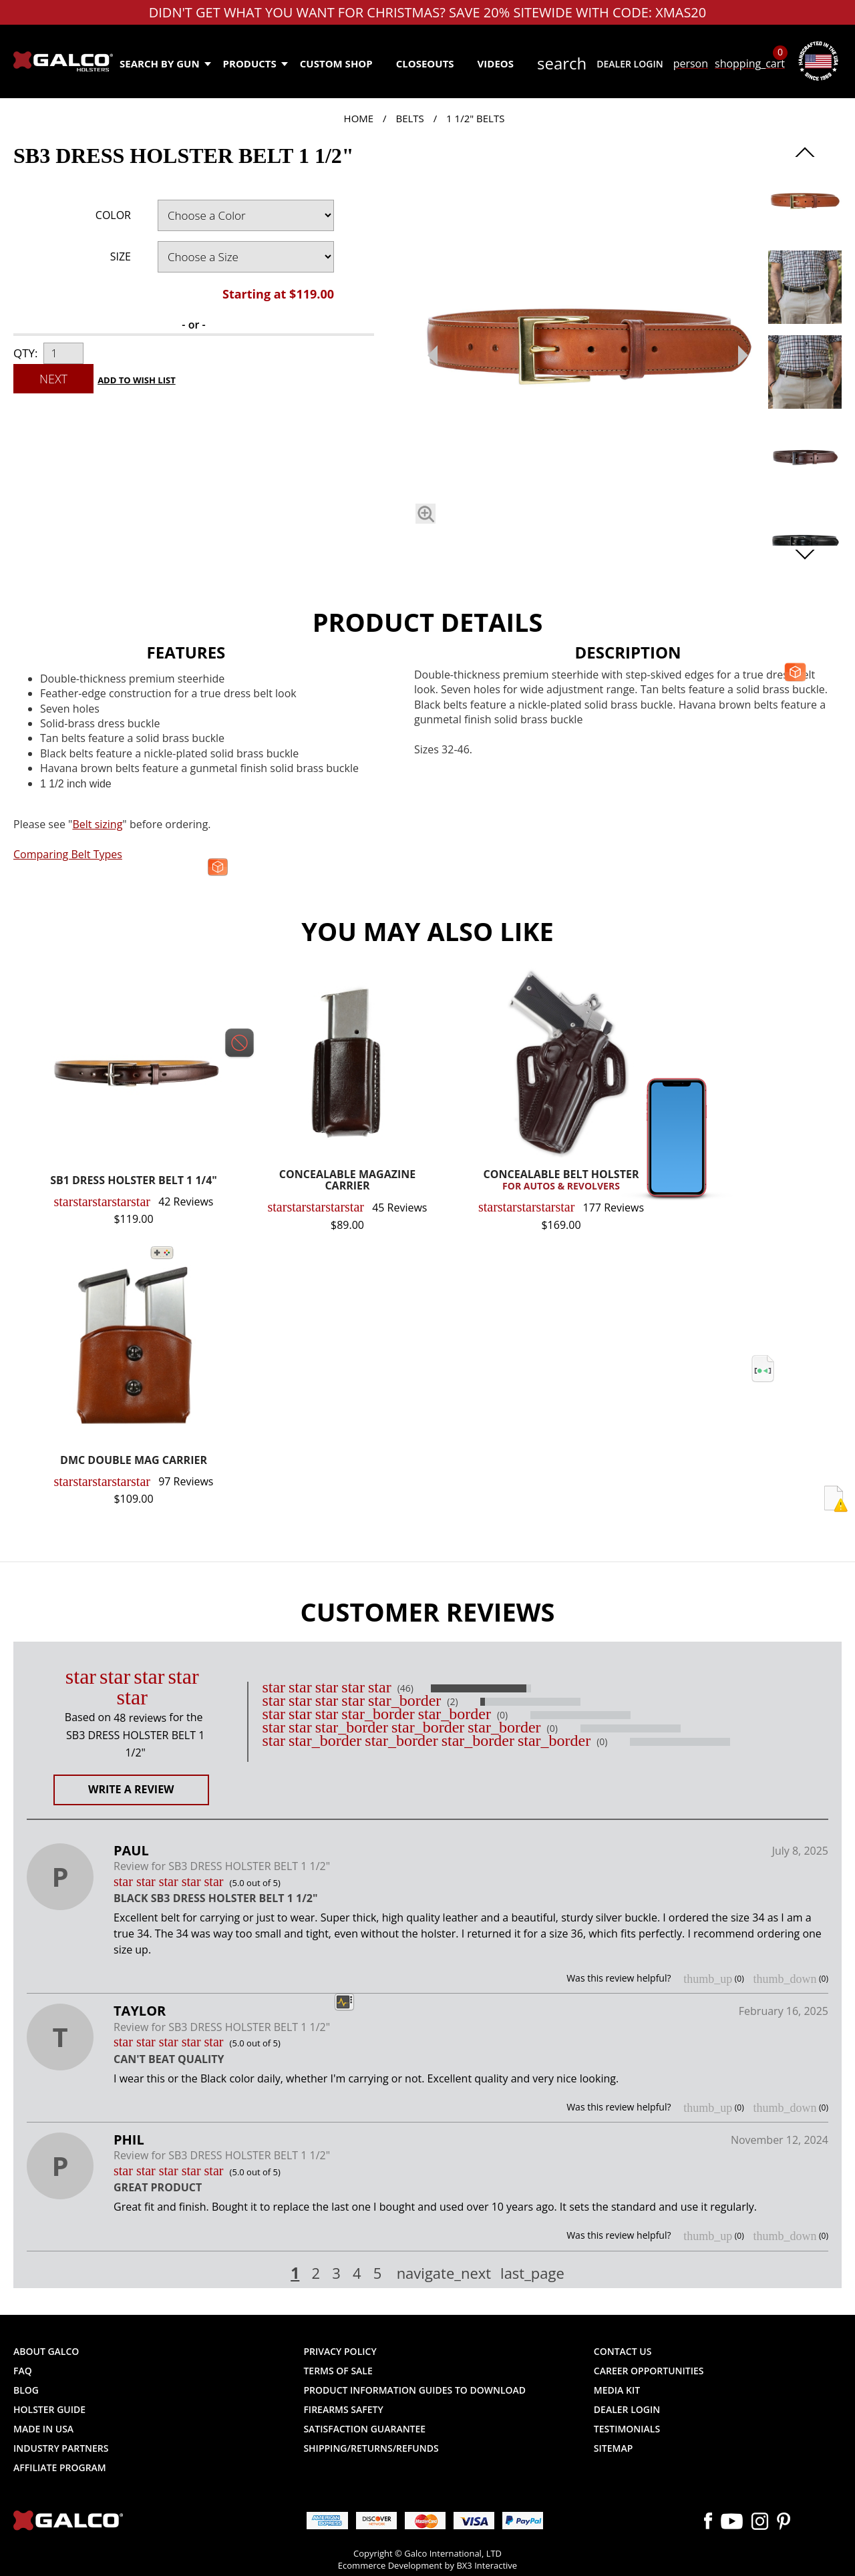 The height and width of the screenshot is (2576, 855). What do you see at coordinates (162, 1252) in the screenshot?
I see `open games and entertainment apps` at bounding box center [162, 1252].